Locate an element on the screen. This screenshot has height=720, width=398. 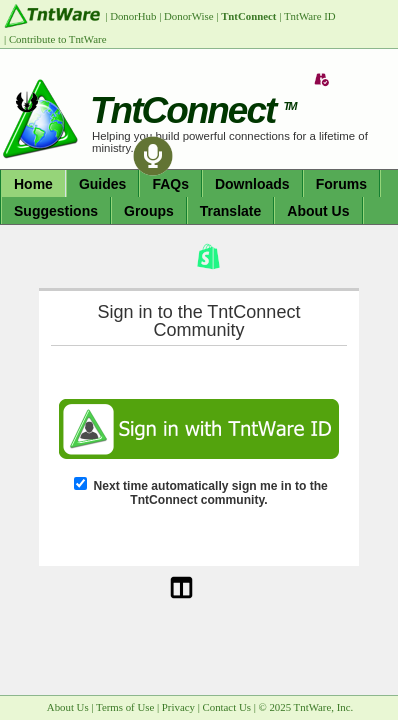
tap to start voice recording is located at coordinates (153, 156).